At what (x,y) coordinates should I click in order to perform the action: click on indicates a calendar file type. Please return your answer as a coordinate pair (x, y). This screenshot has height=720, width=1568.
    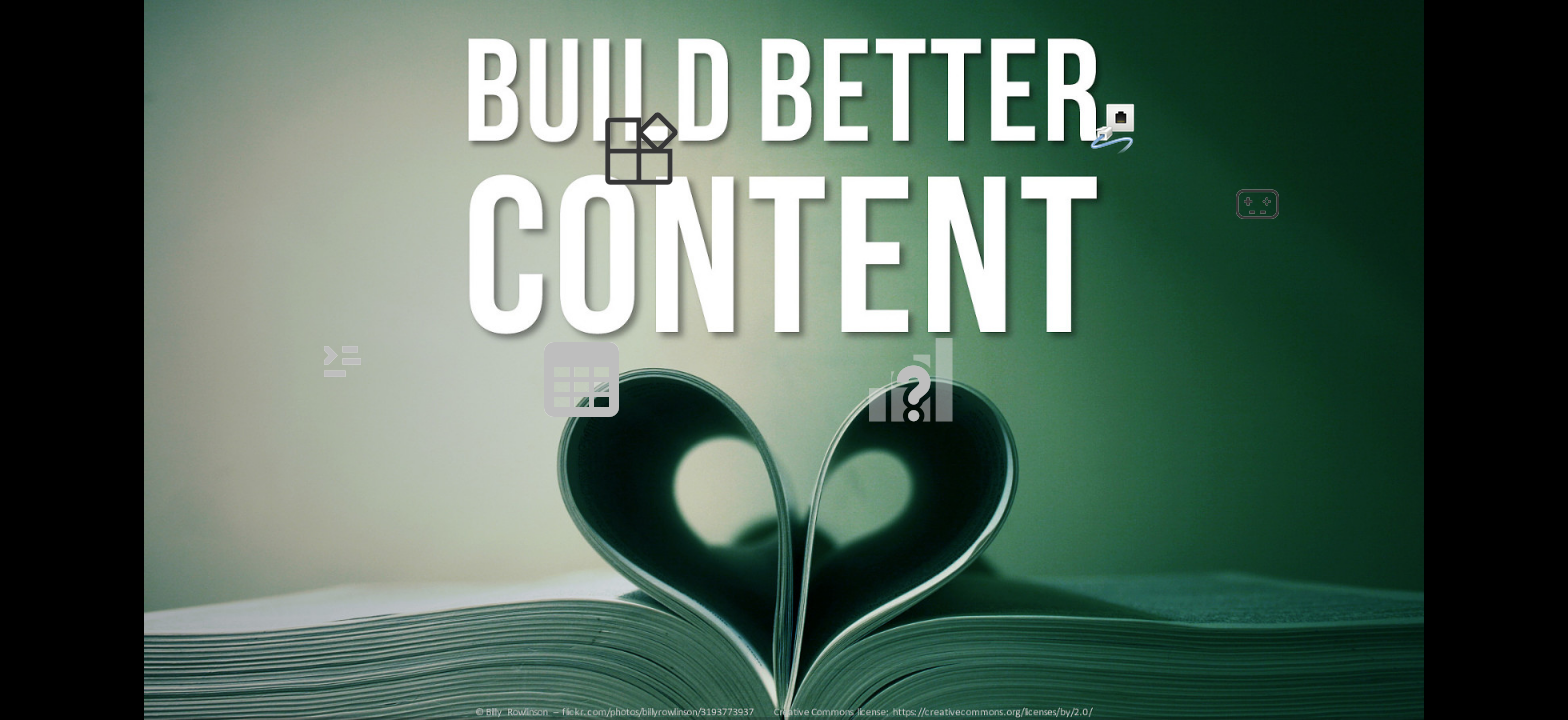
    Looking at the image, I should click on (584, 382).